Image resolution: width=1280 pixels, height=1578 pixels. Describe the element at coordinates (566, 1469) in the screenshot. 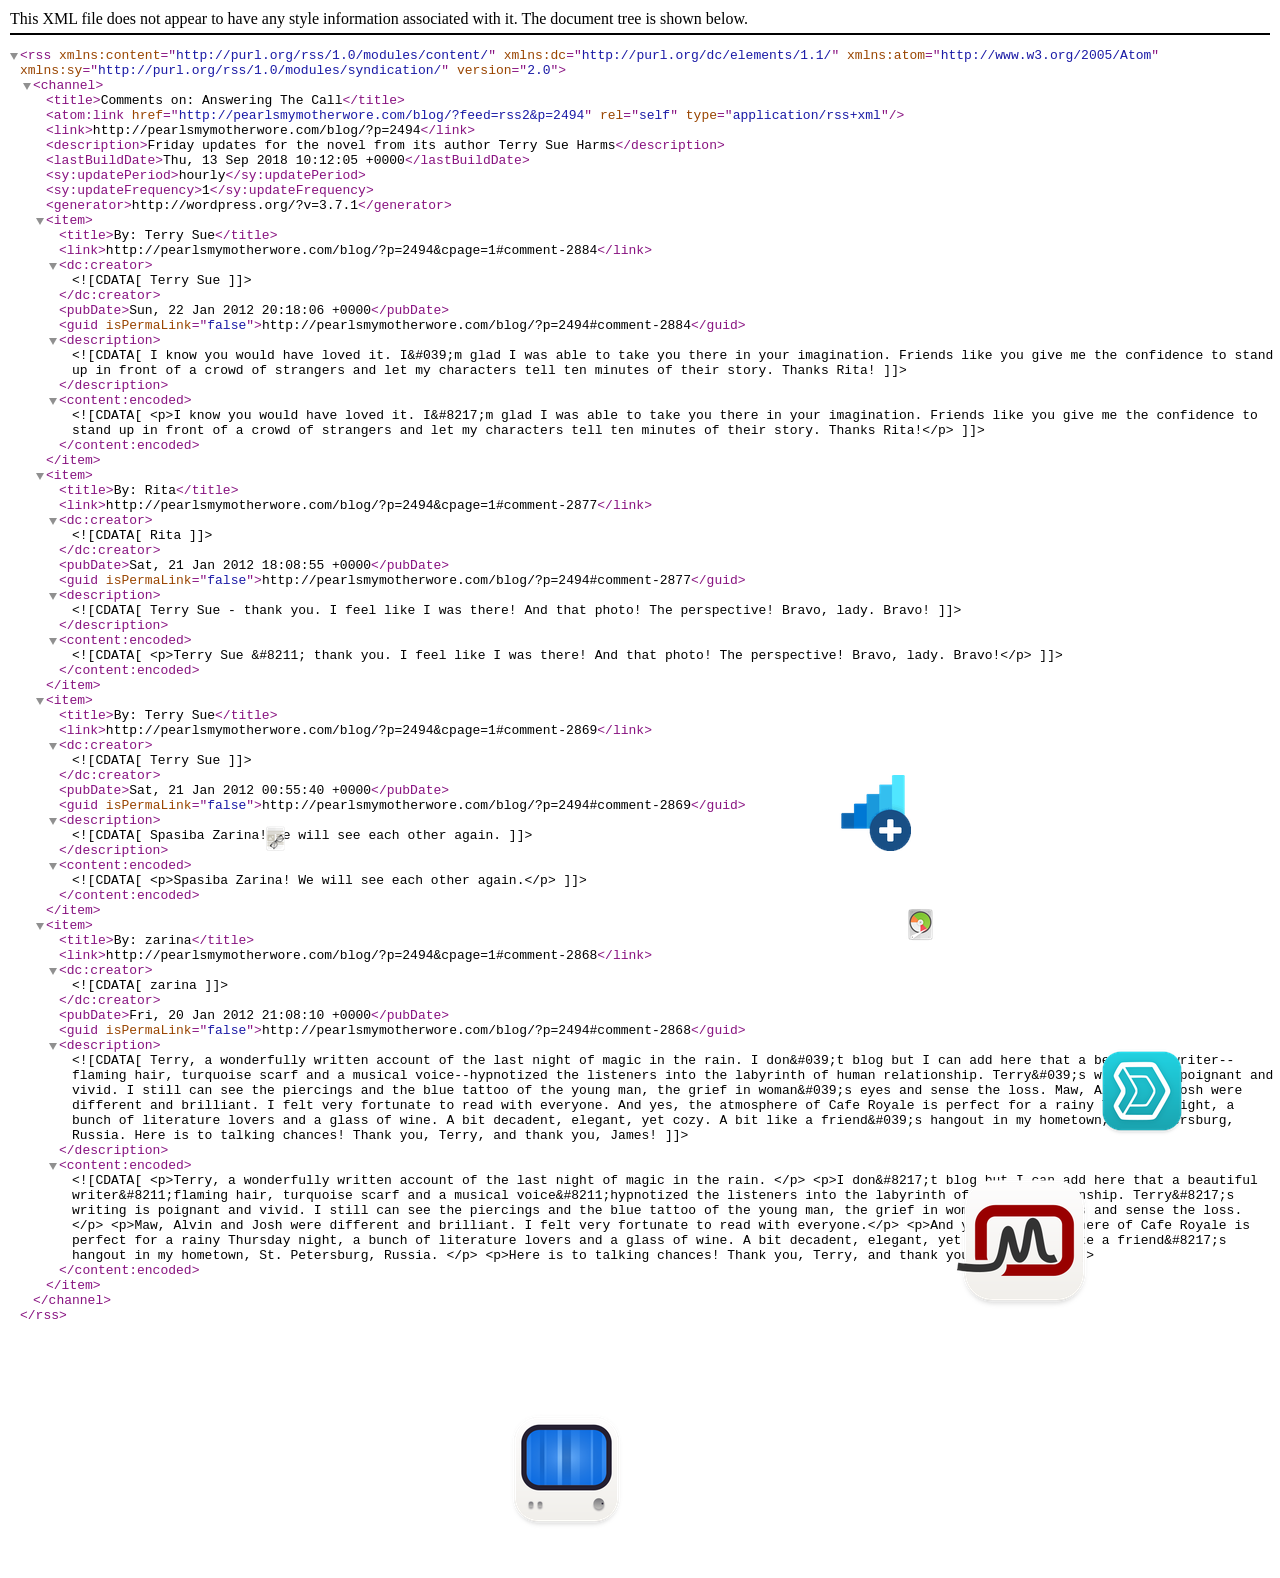

I see `open nostalgia app` at that location.